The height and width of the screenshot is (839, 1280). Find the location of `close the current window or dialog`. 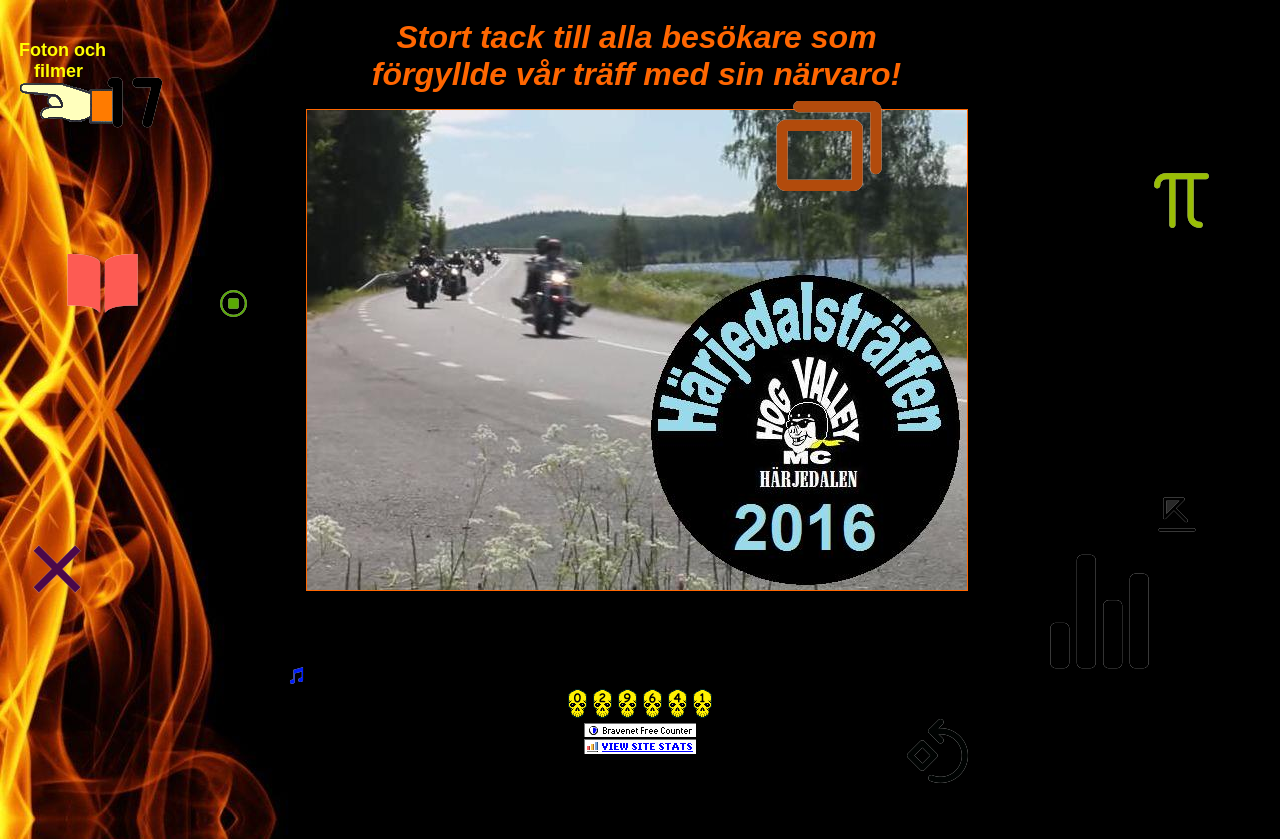

close the current window or dialog is located at coordinates (57, 569).